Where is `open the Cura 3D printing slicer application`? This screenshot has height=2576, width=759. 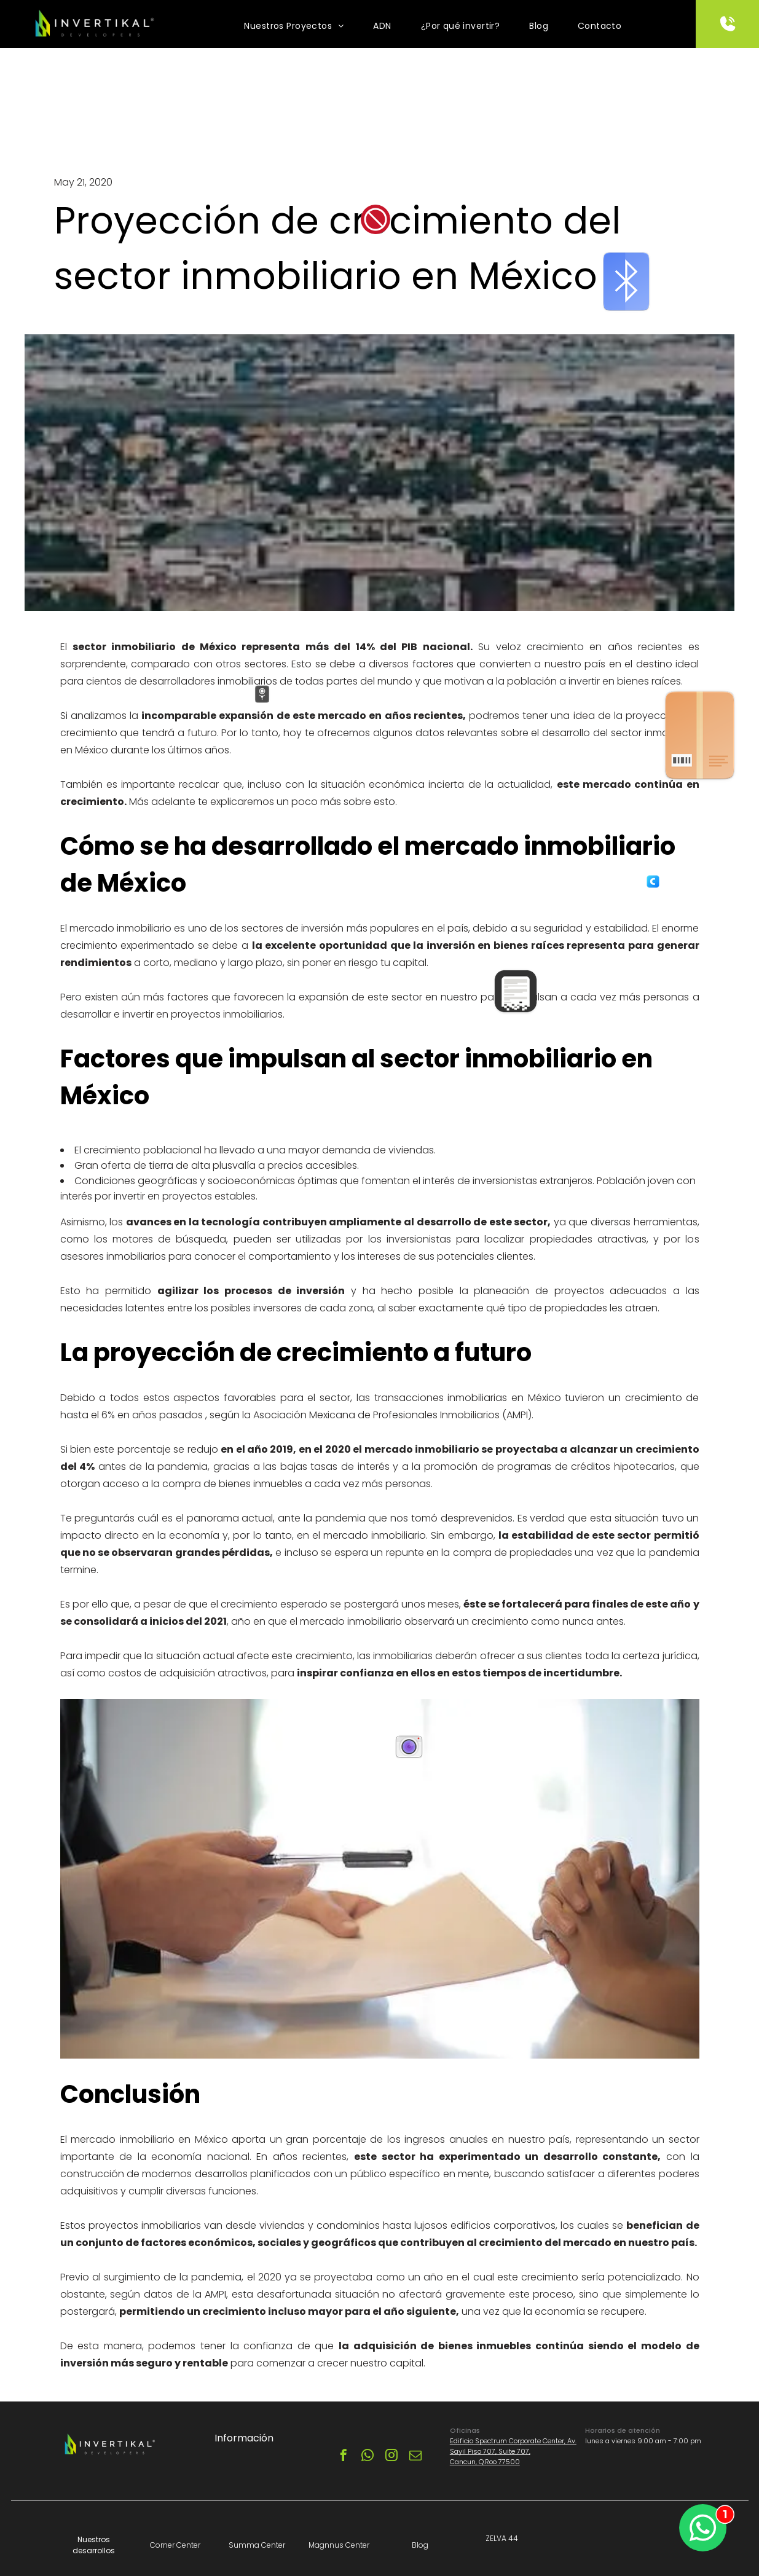 open the Cura 3D printing slicer application is located at coordinates (653, 881).